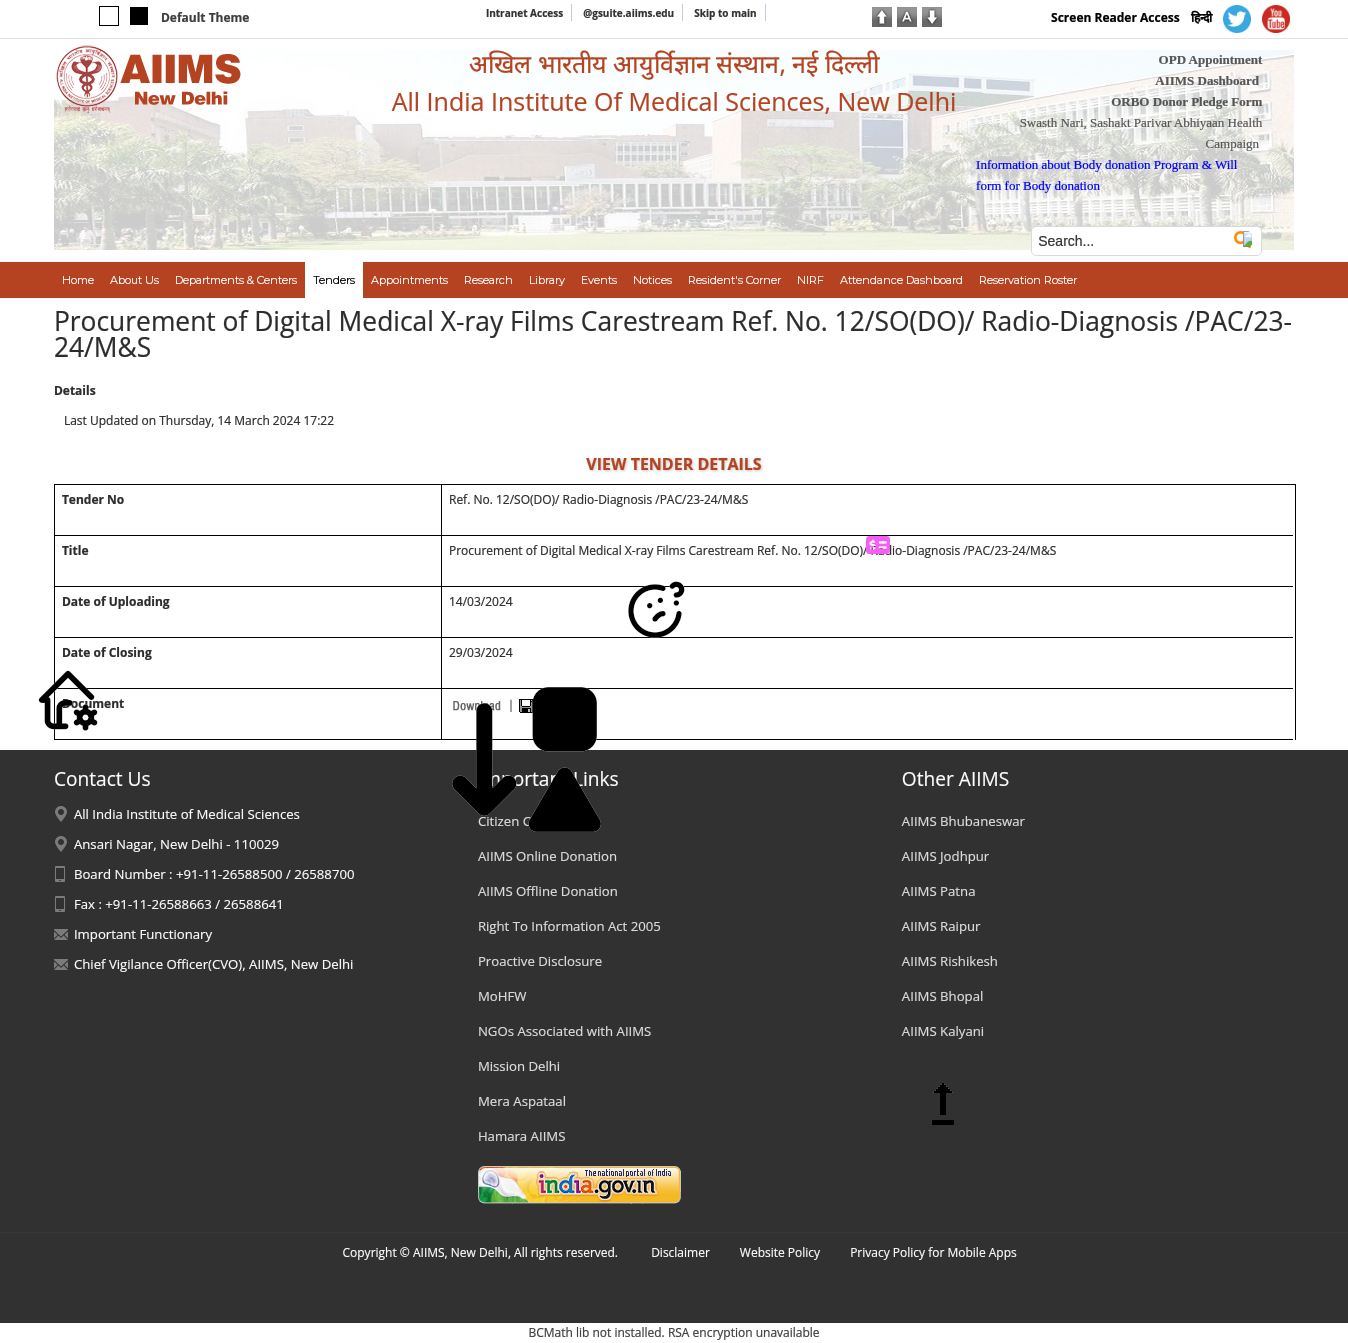  I want to click on access home settings, so click(68, 700).